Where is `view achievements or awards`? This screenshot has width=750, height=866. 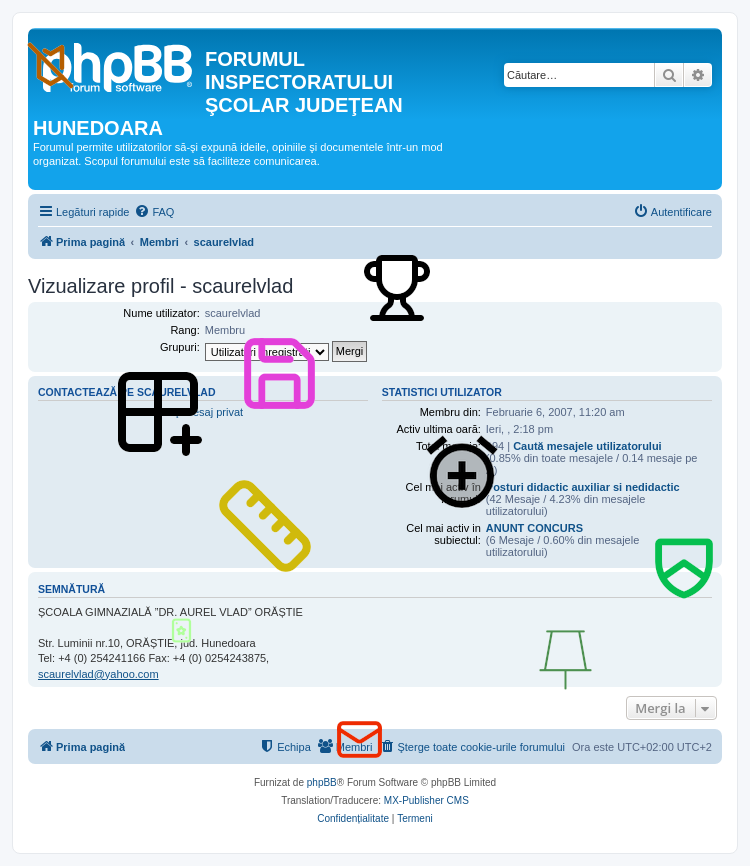
view achievements or awards is located at coordinates (397, 288).